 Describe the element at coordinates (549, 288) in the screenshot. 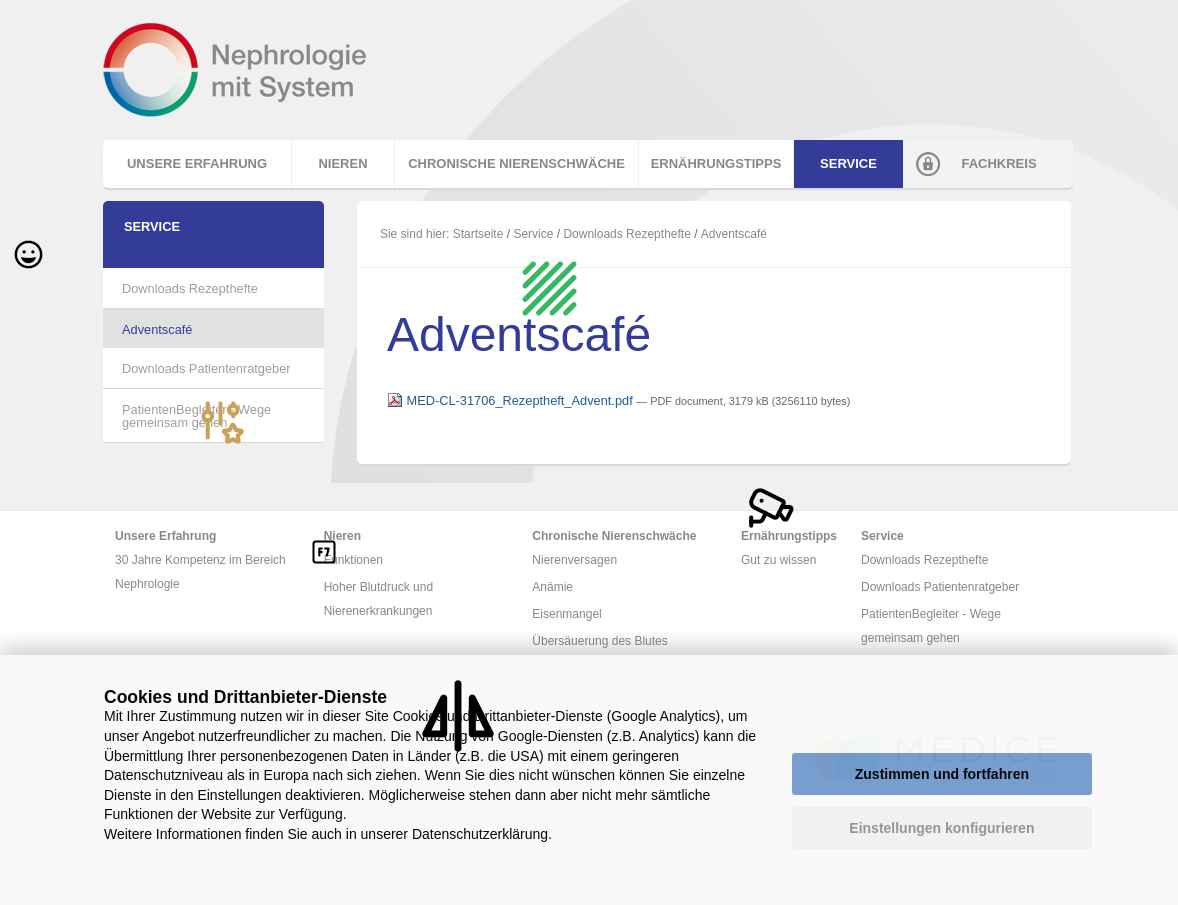

I see `apply texture or pattern to selection` at that location.